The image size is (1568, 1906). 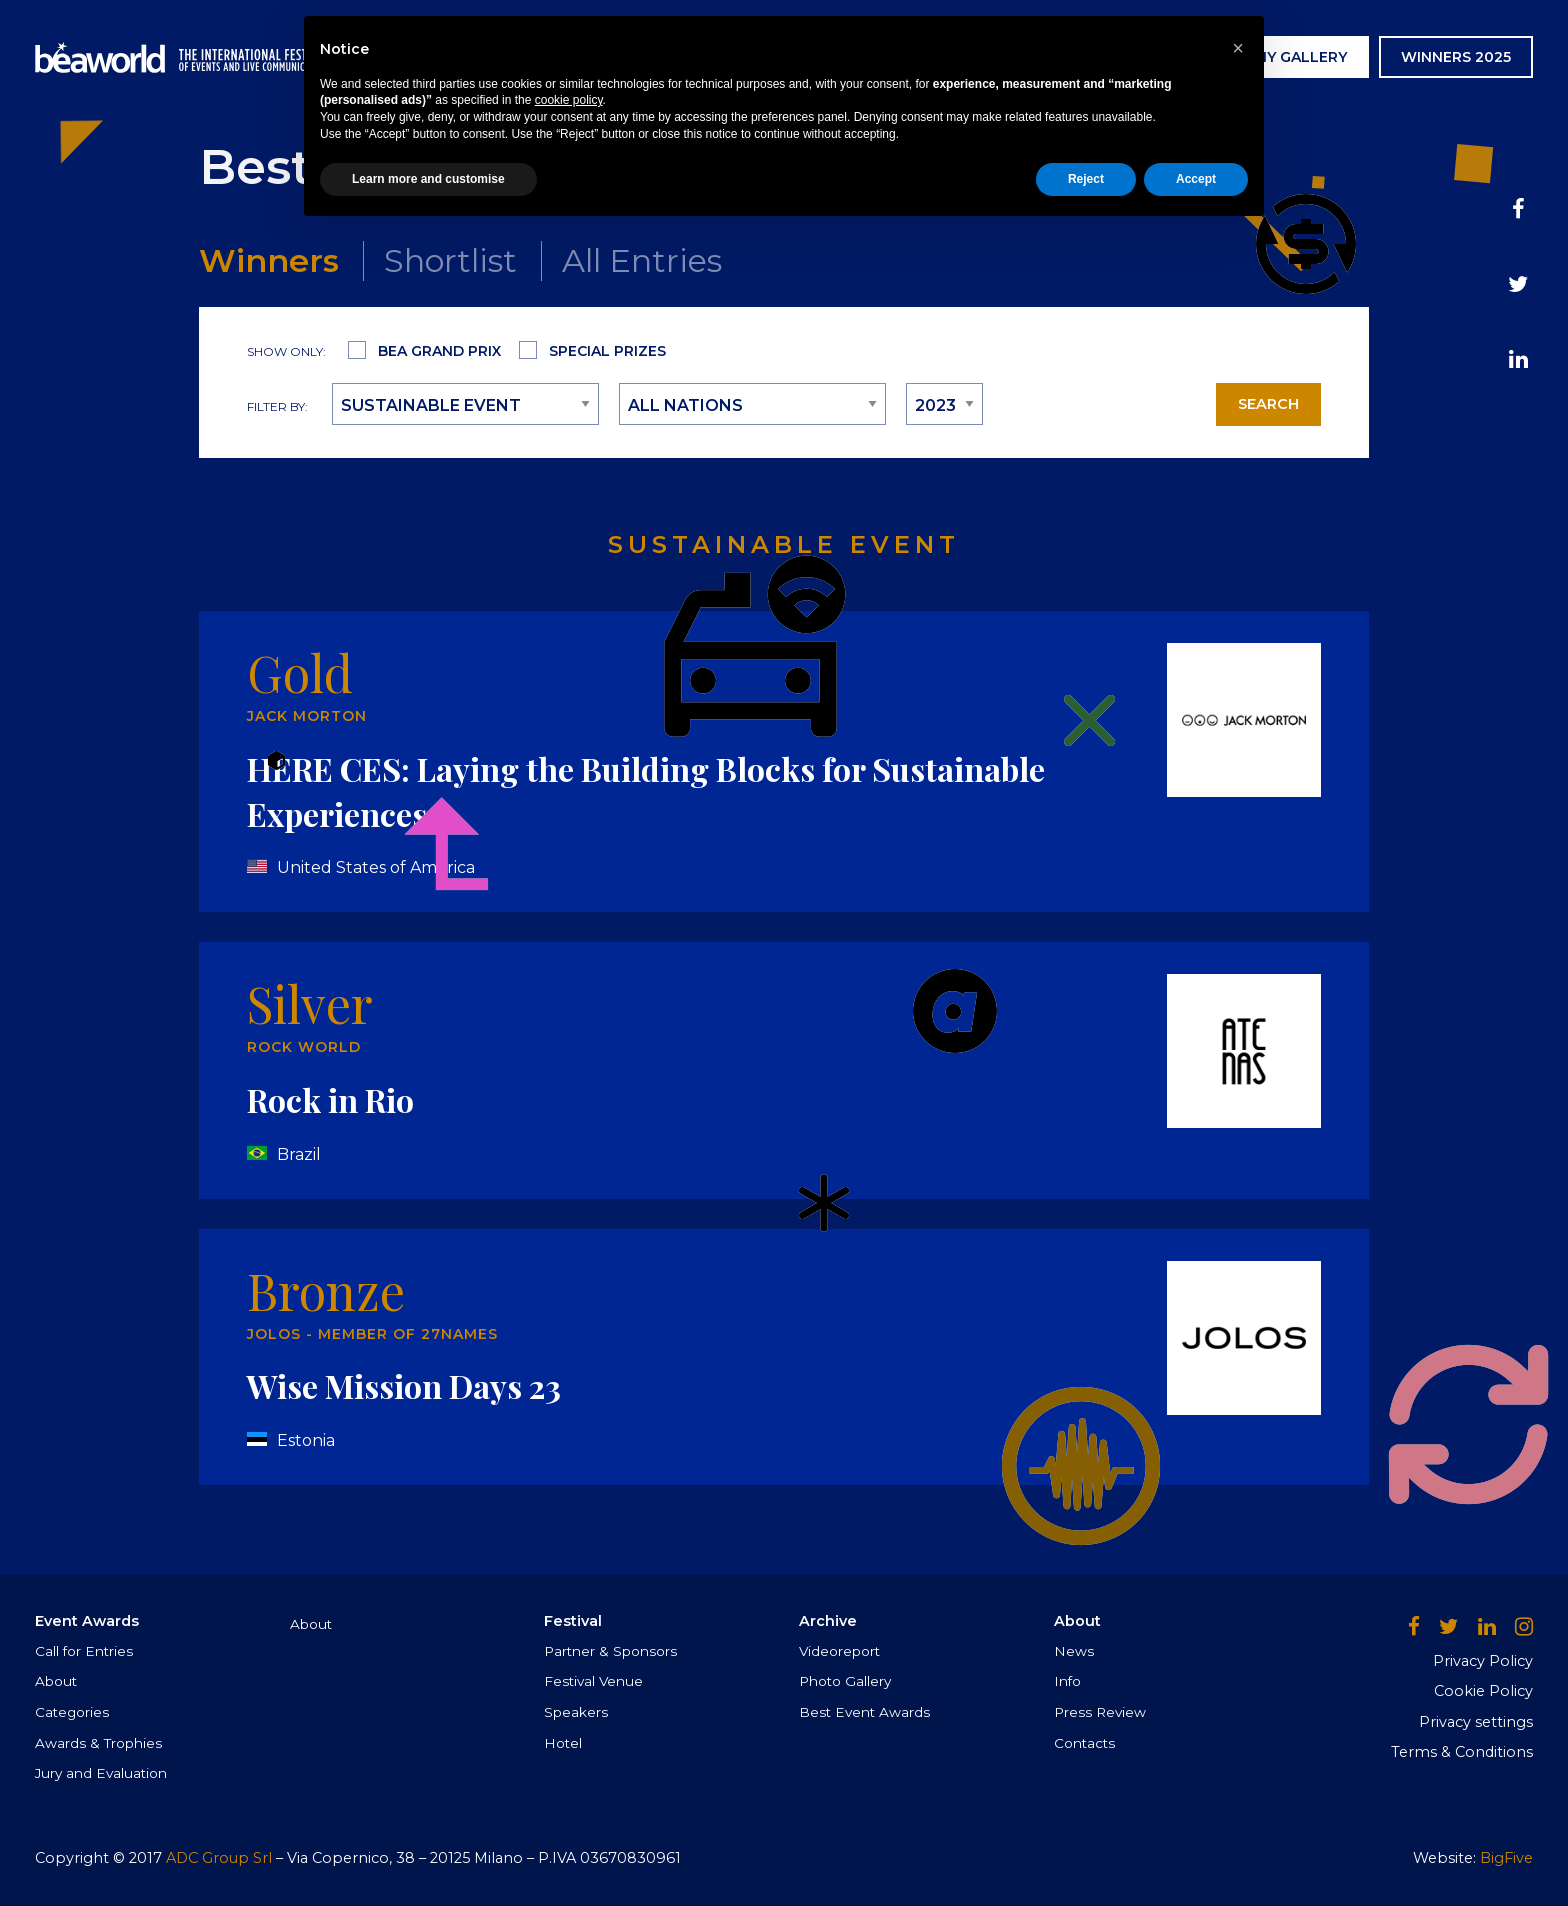 What do you see at coordinates (1089, 720) in the screenshot?
I see `close the current window or dialog` at bounding box center [1089, 720].